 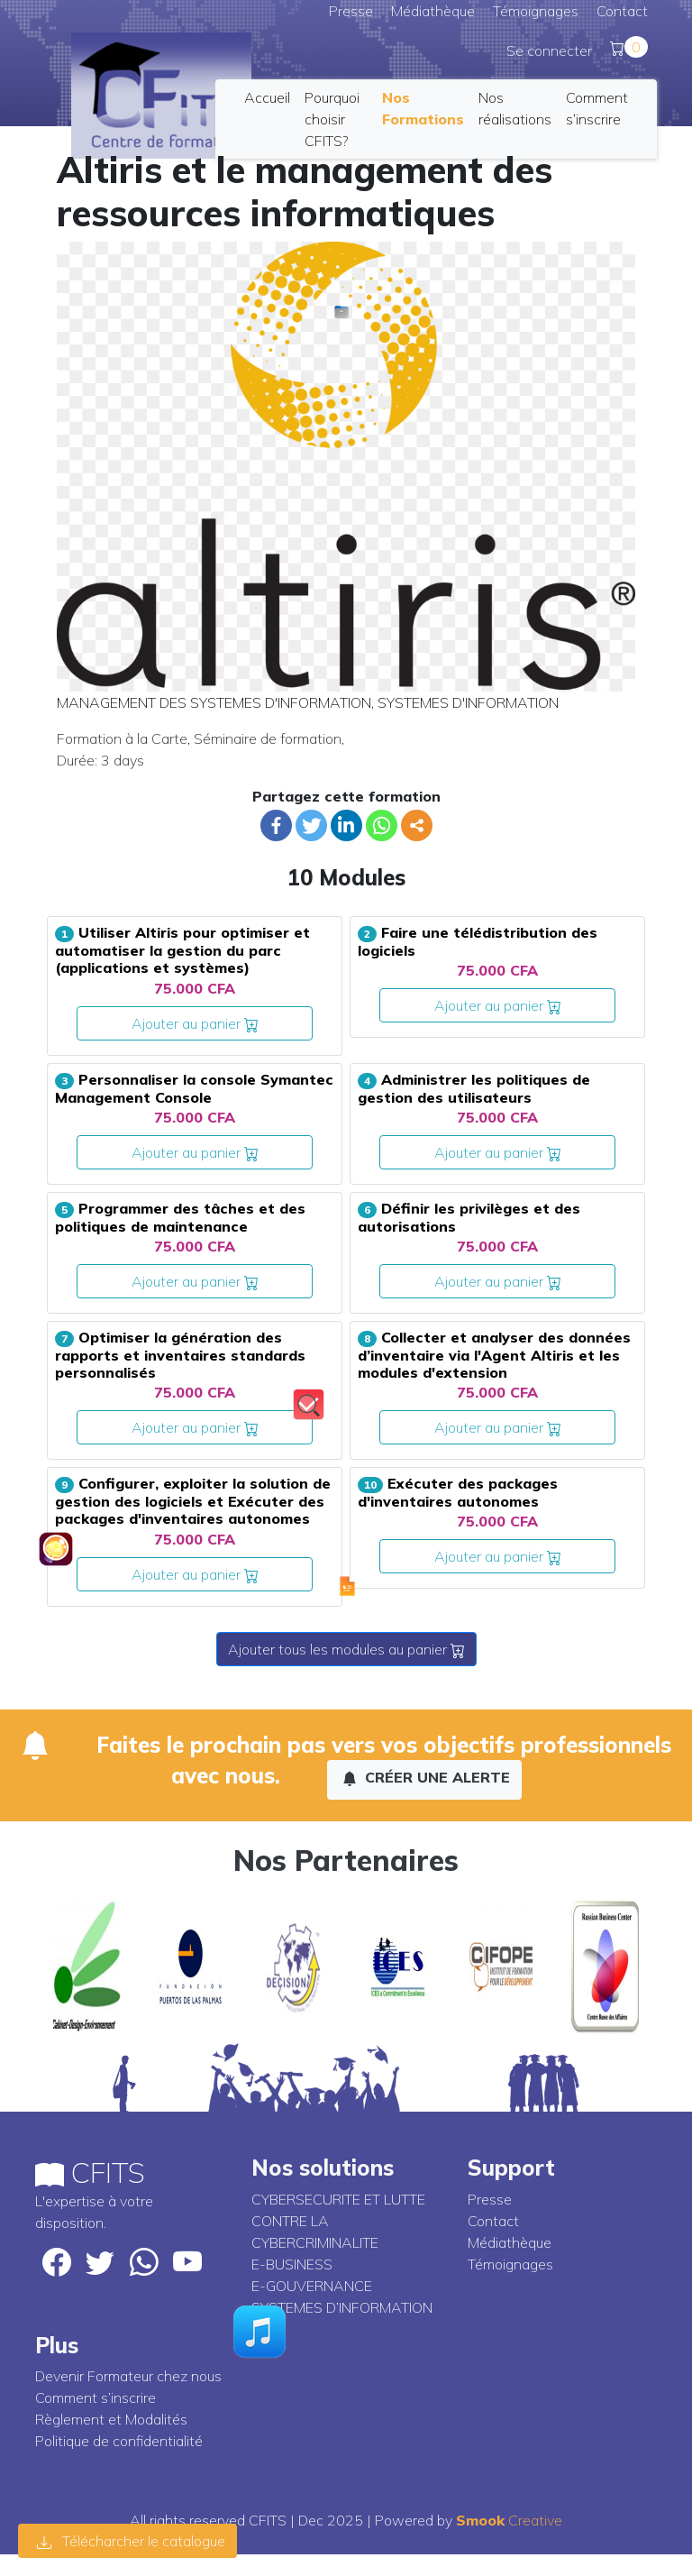 What do you see at coordinates (341, 312) in the screenshot?
I see `open the files application` at bounding box center [341, 312].